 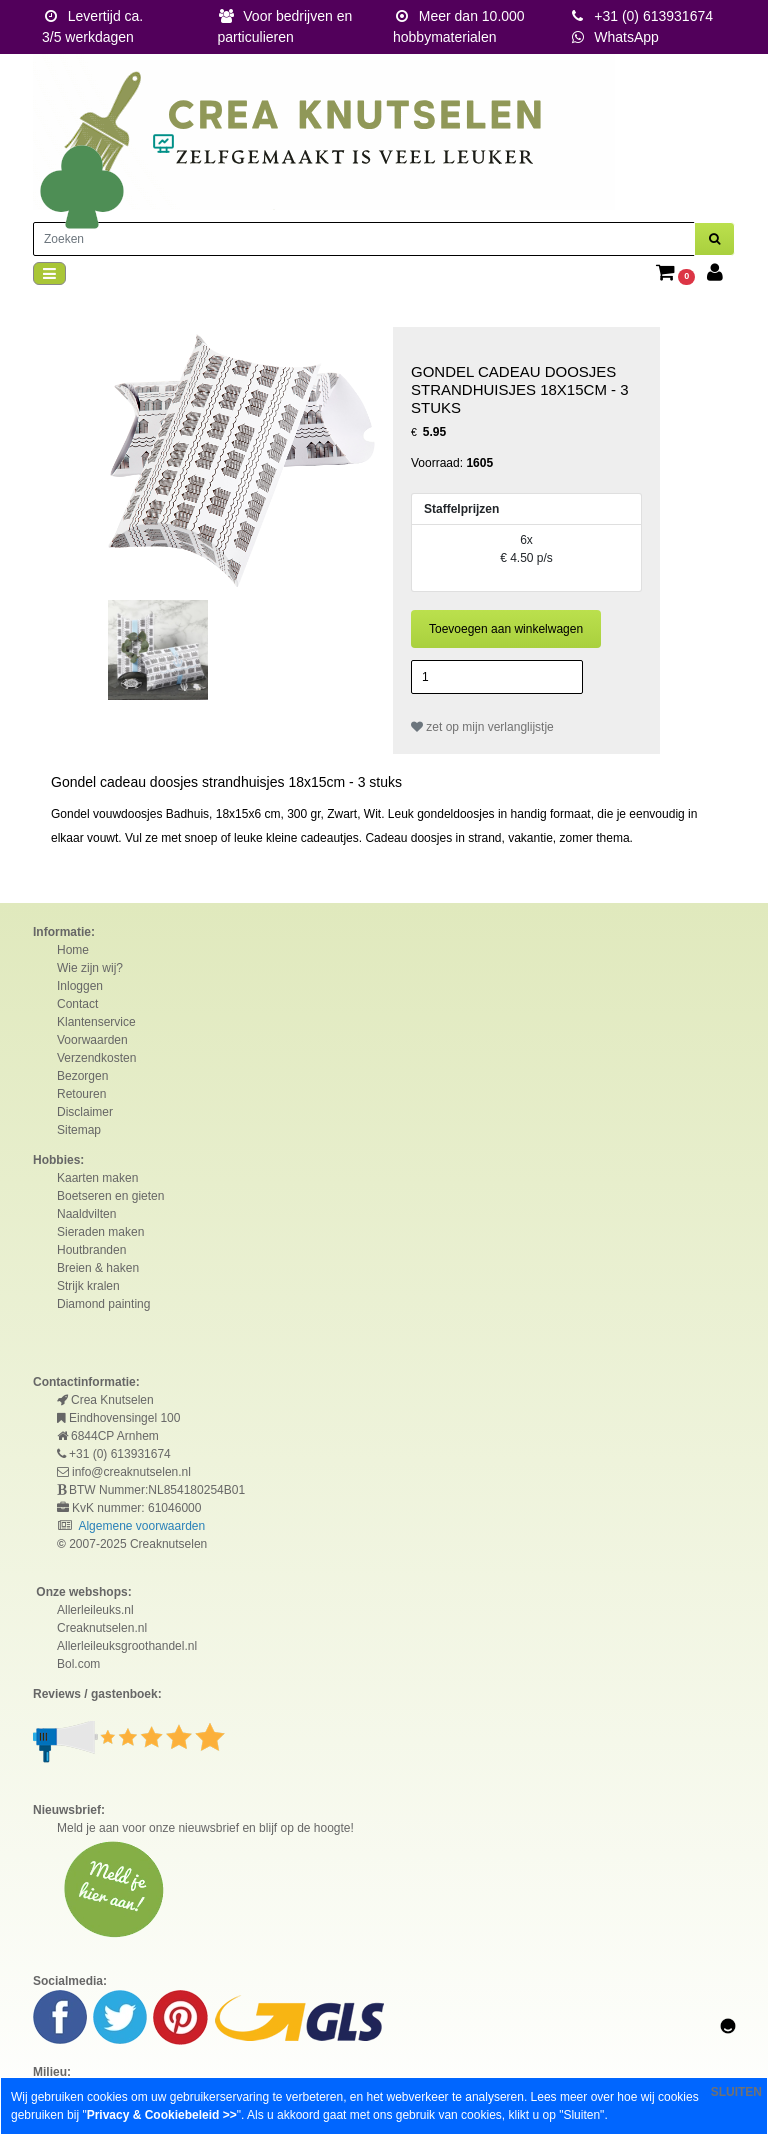 I want to click on view device performance analytics, so click(x=163, y=143).